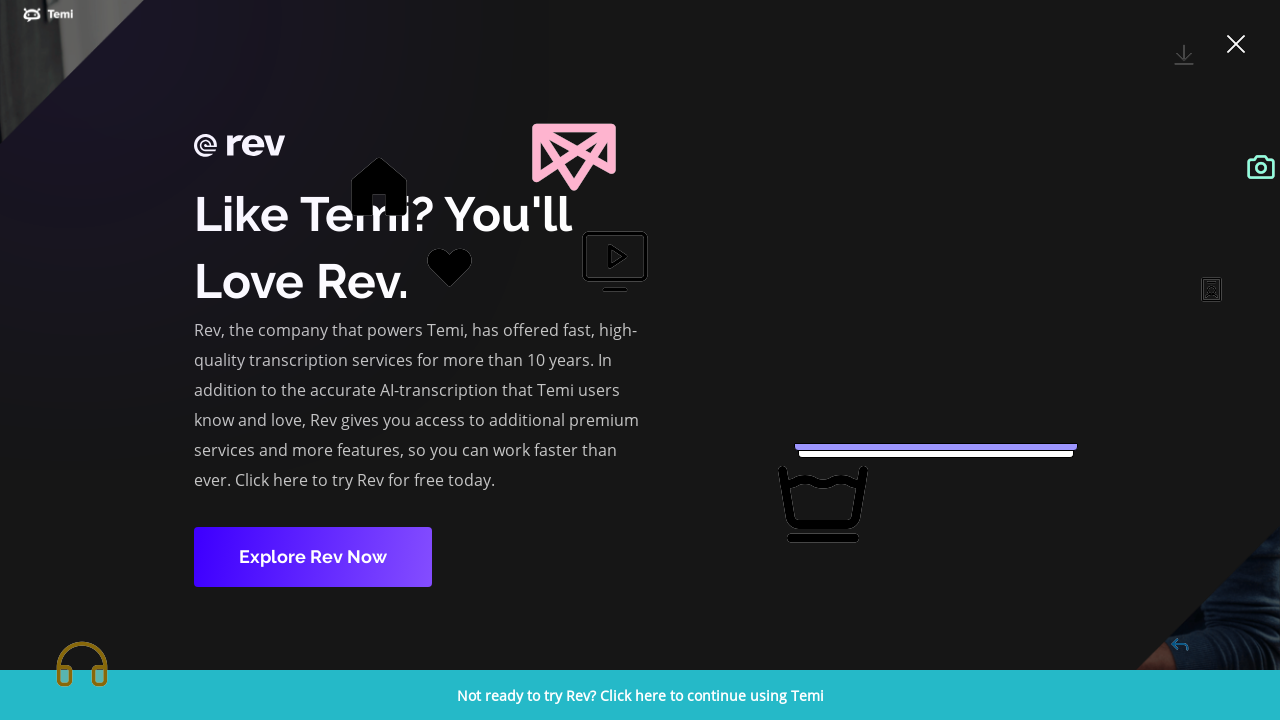 This screenshot has width=1280, height=720. Describe the element at coordinates (1180, 644) in the screenshot. I see `reply to a message or email` at that location.